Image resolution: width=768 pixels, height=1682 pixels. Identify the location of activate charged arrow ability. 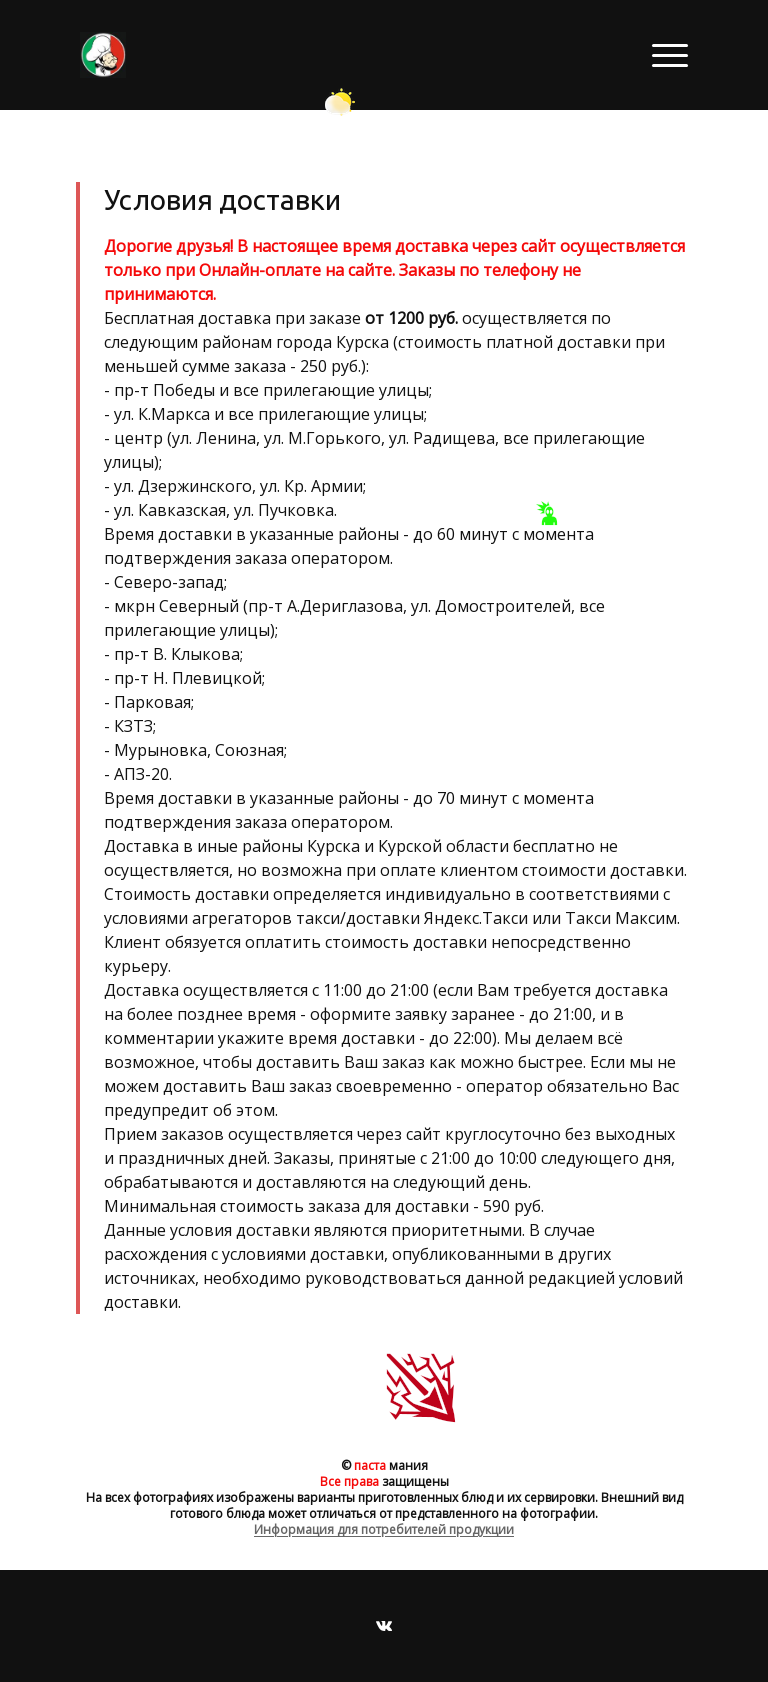
(421, 1388).